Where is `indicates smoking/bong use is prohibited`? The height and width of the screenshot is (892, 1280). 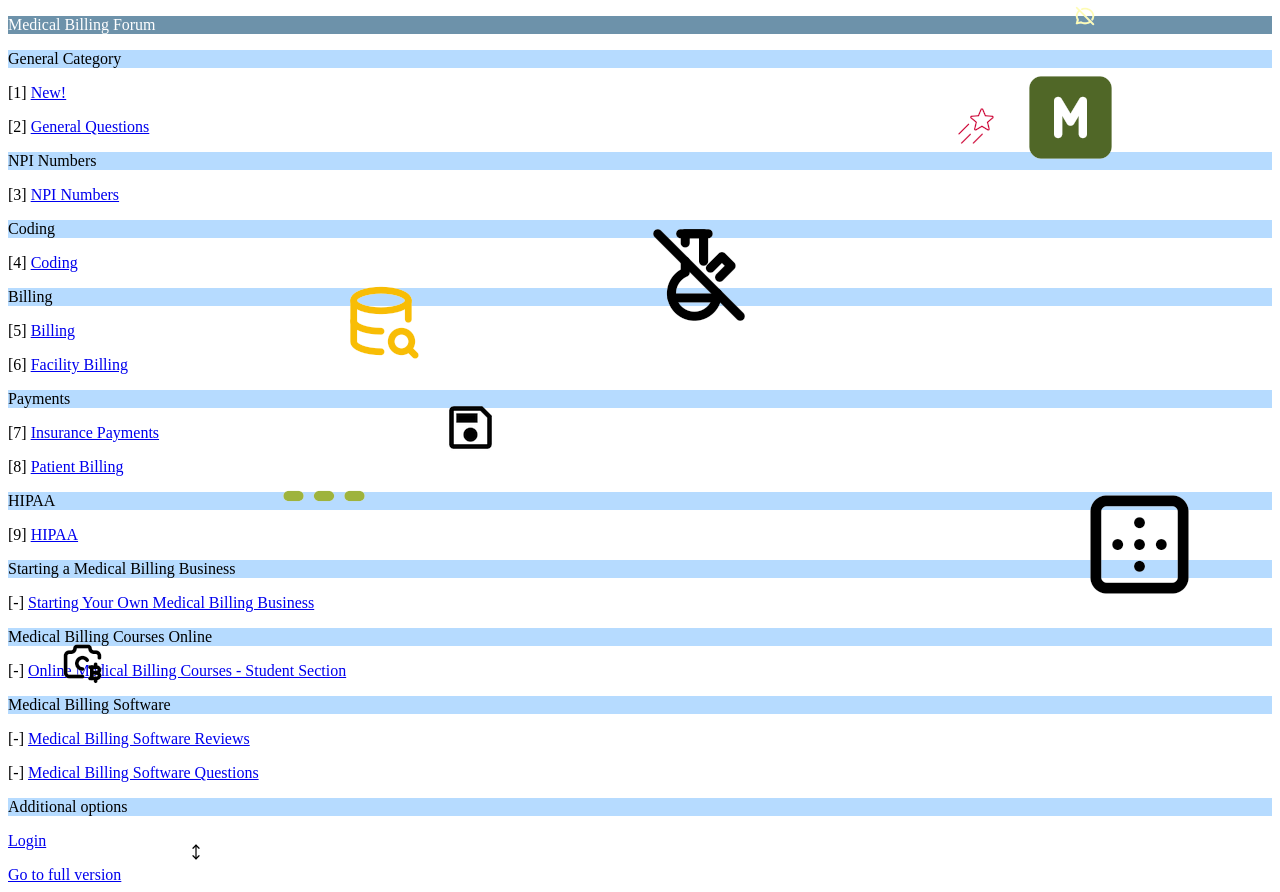 indicates smoking/bong use is prohibited is located at coordinates (699, 275).